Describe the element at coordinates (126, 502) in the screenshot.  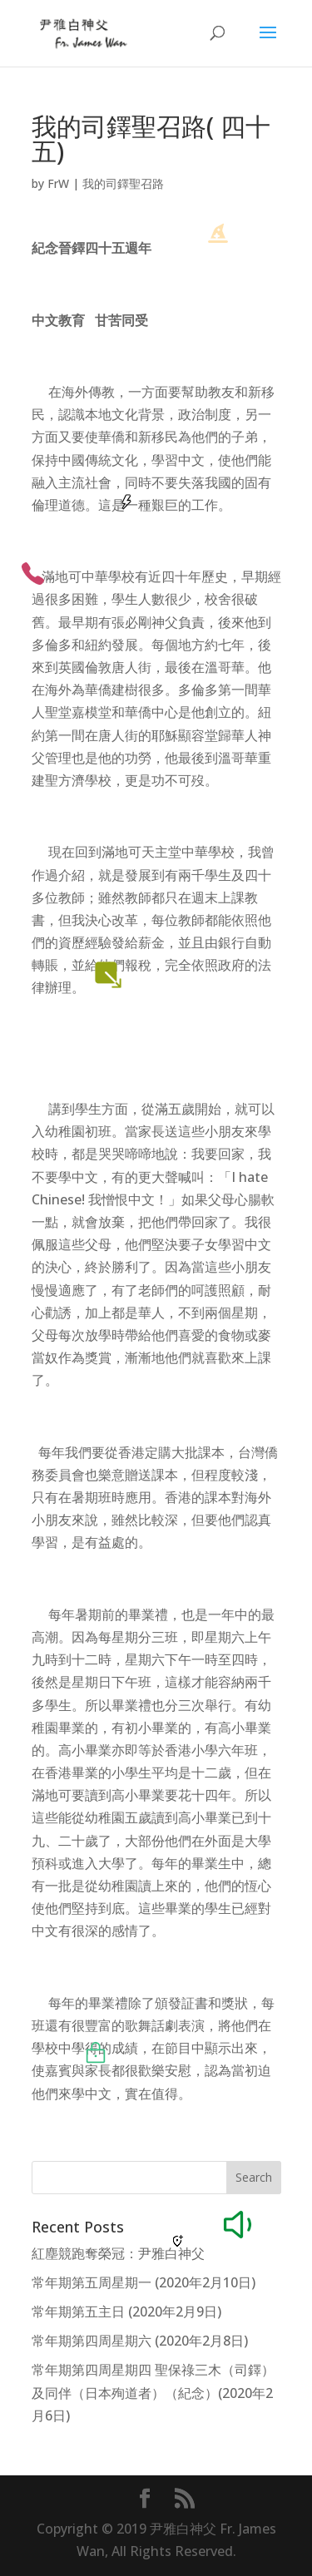
I see `indicates an event or event handler in code` at that location.